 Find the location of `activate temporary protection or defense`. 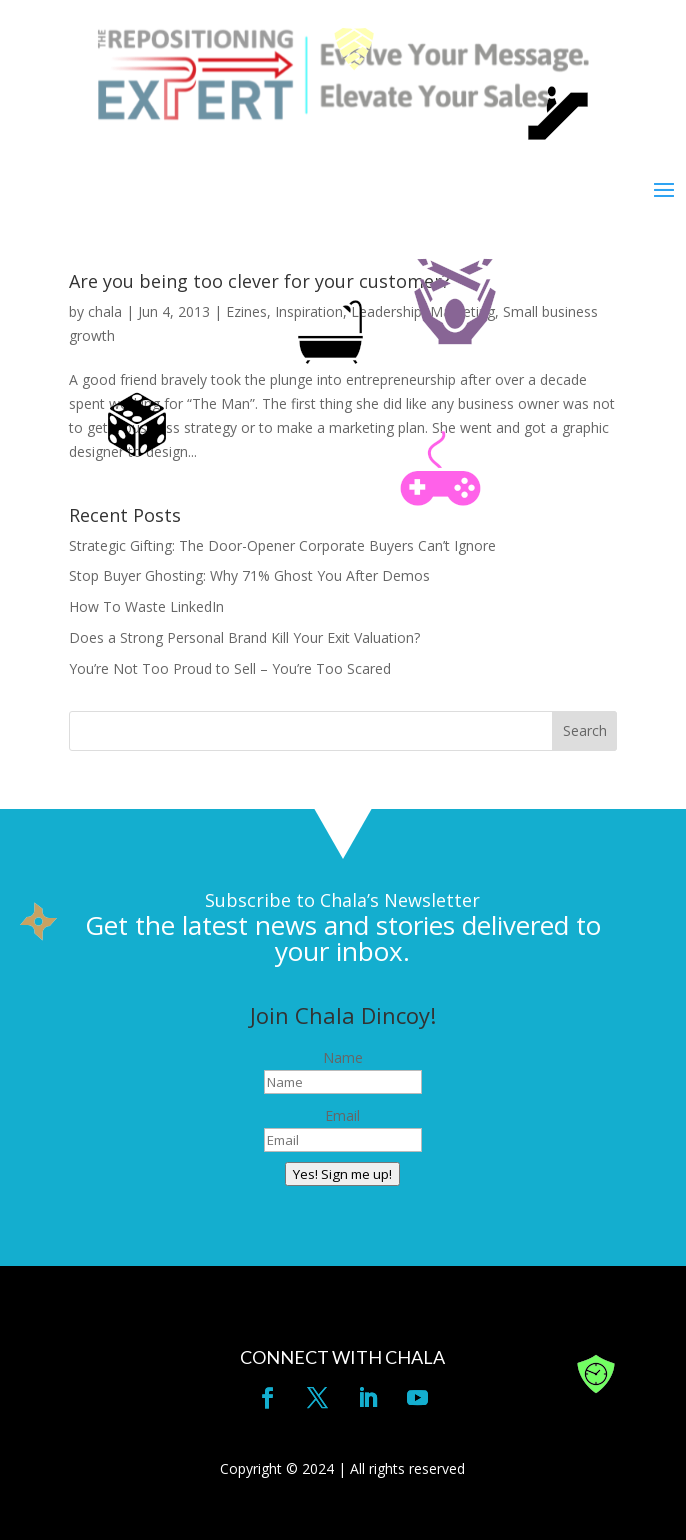

activate temporary protection or defense is located at coordinates (596, 1374).